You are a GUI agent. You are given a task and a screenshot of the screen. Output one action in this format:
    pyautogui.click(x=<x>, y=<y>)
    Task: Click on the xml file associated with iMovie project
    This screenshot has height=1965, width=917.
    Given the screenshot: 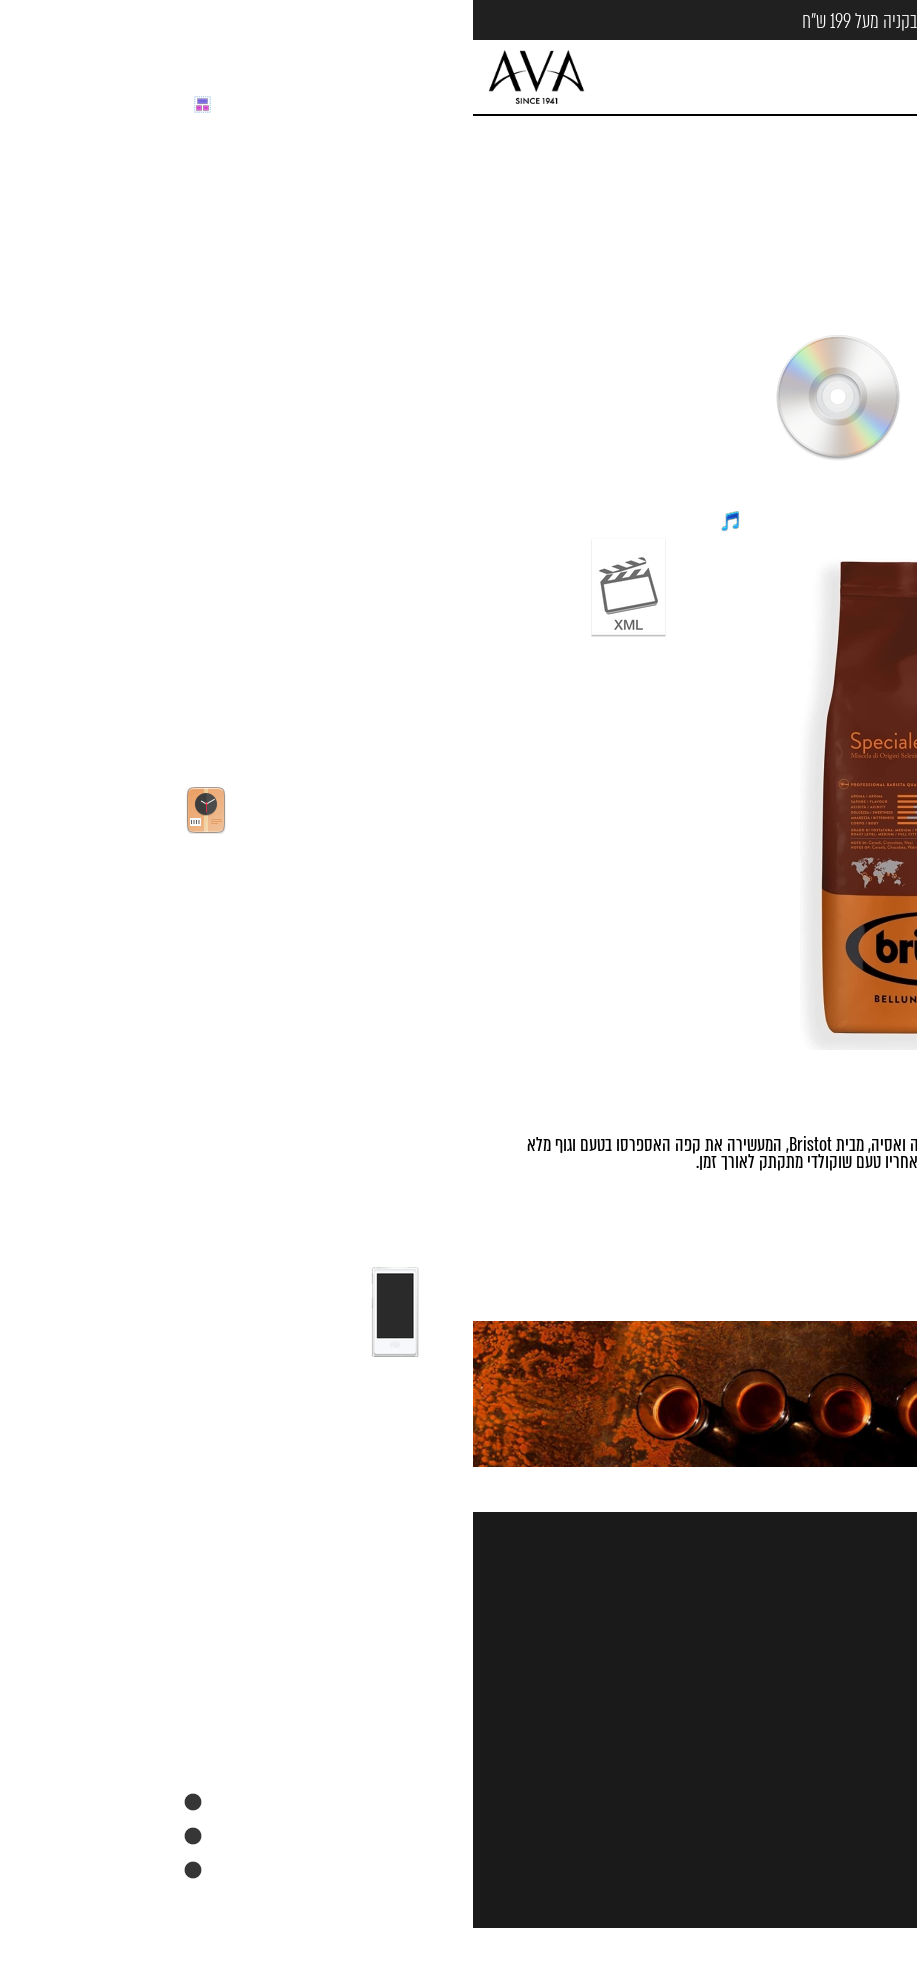 What is the action you would take?
    pyautogui.click(x=628, y=586)
    